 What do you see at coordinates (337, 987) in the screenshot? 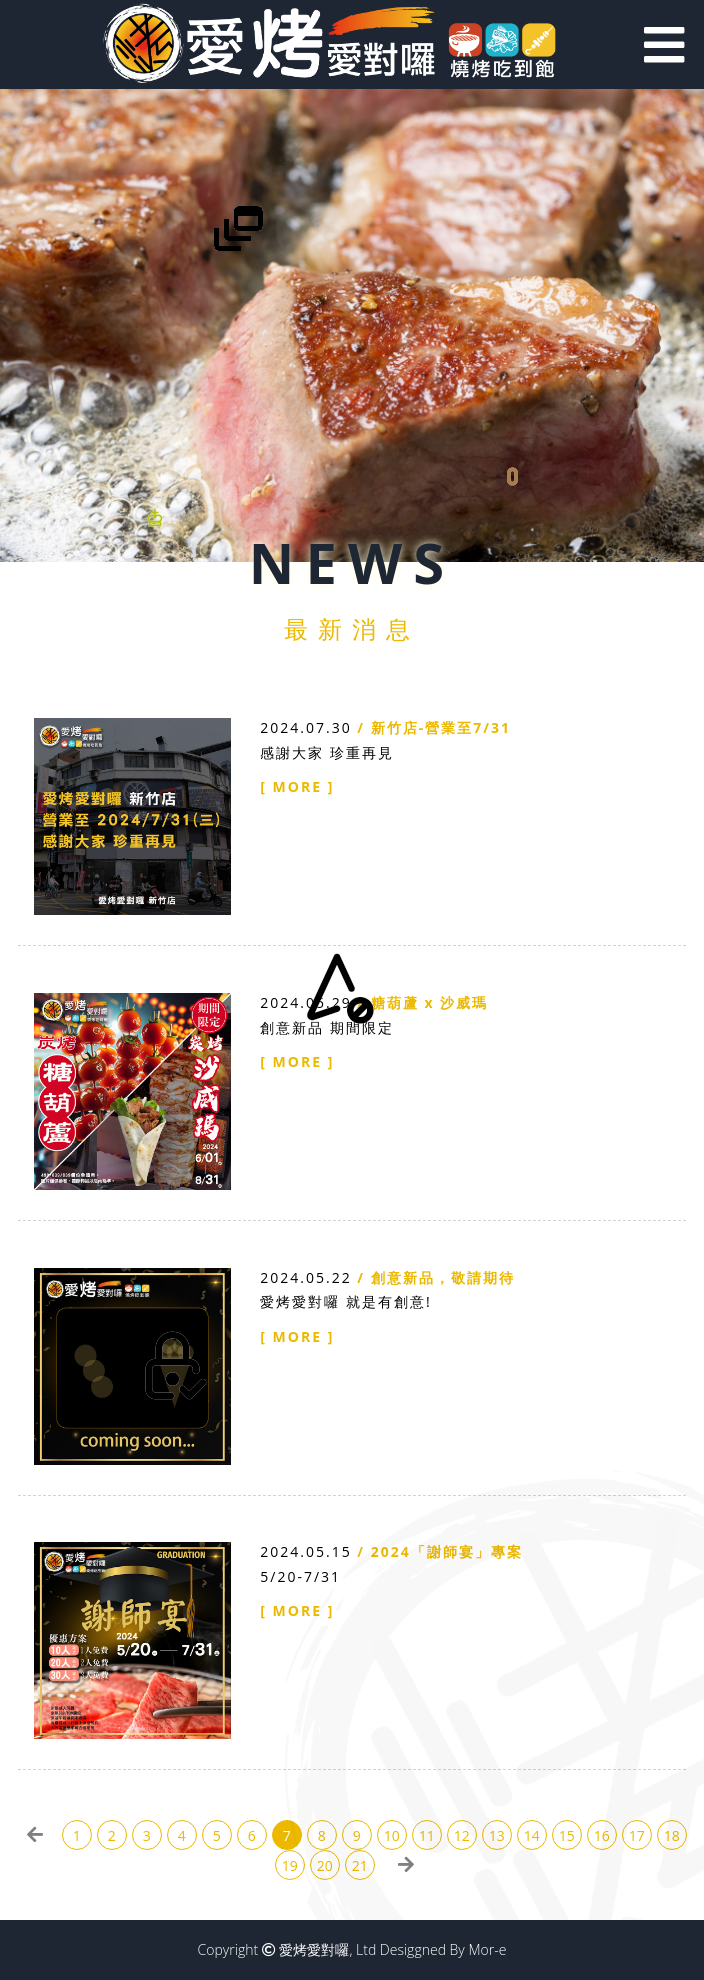
I see `cancel current navigation route` at bounding box center [337, 987].